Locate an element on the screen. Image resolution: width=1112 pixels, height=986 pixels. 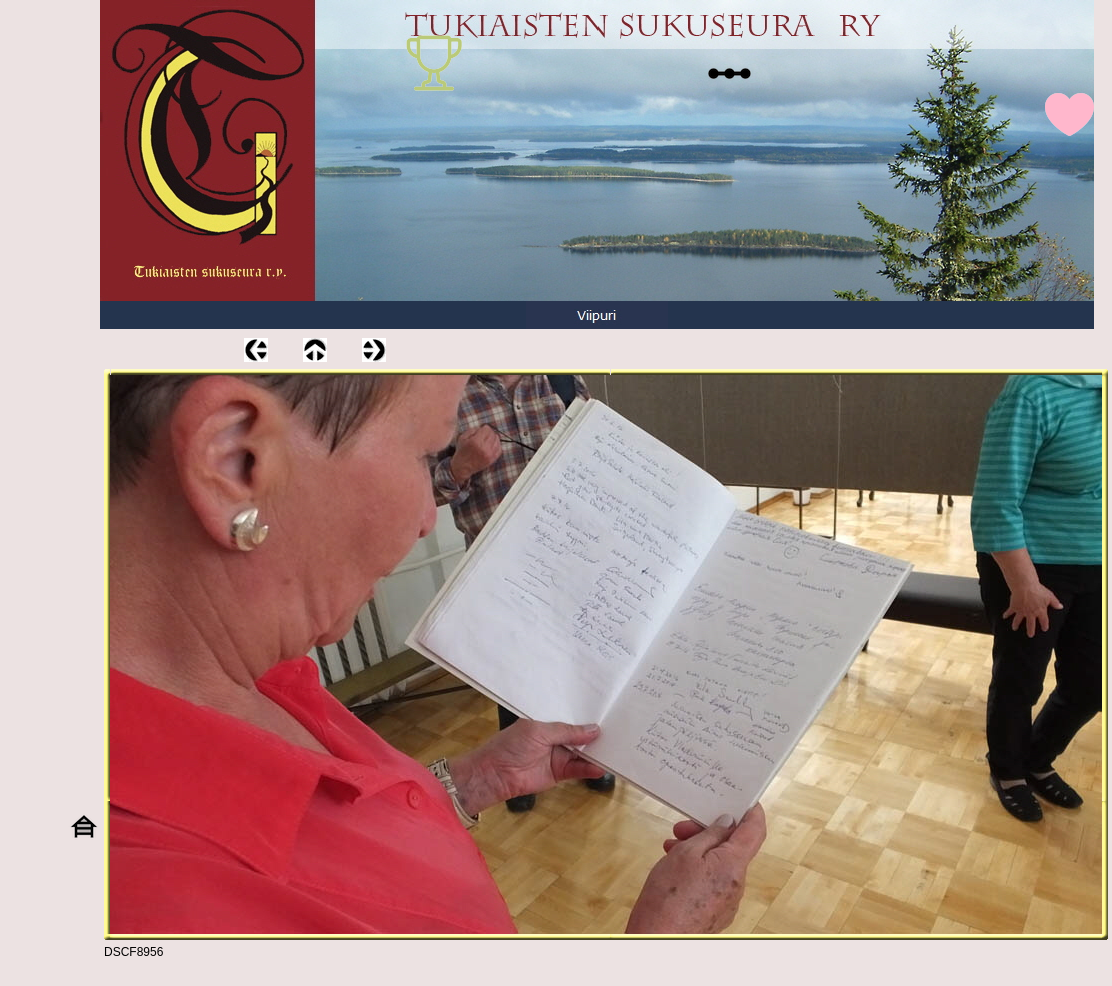
view achievements or awards is located at coordinates (434, 63).